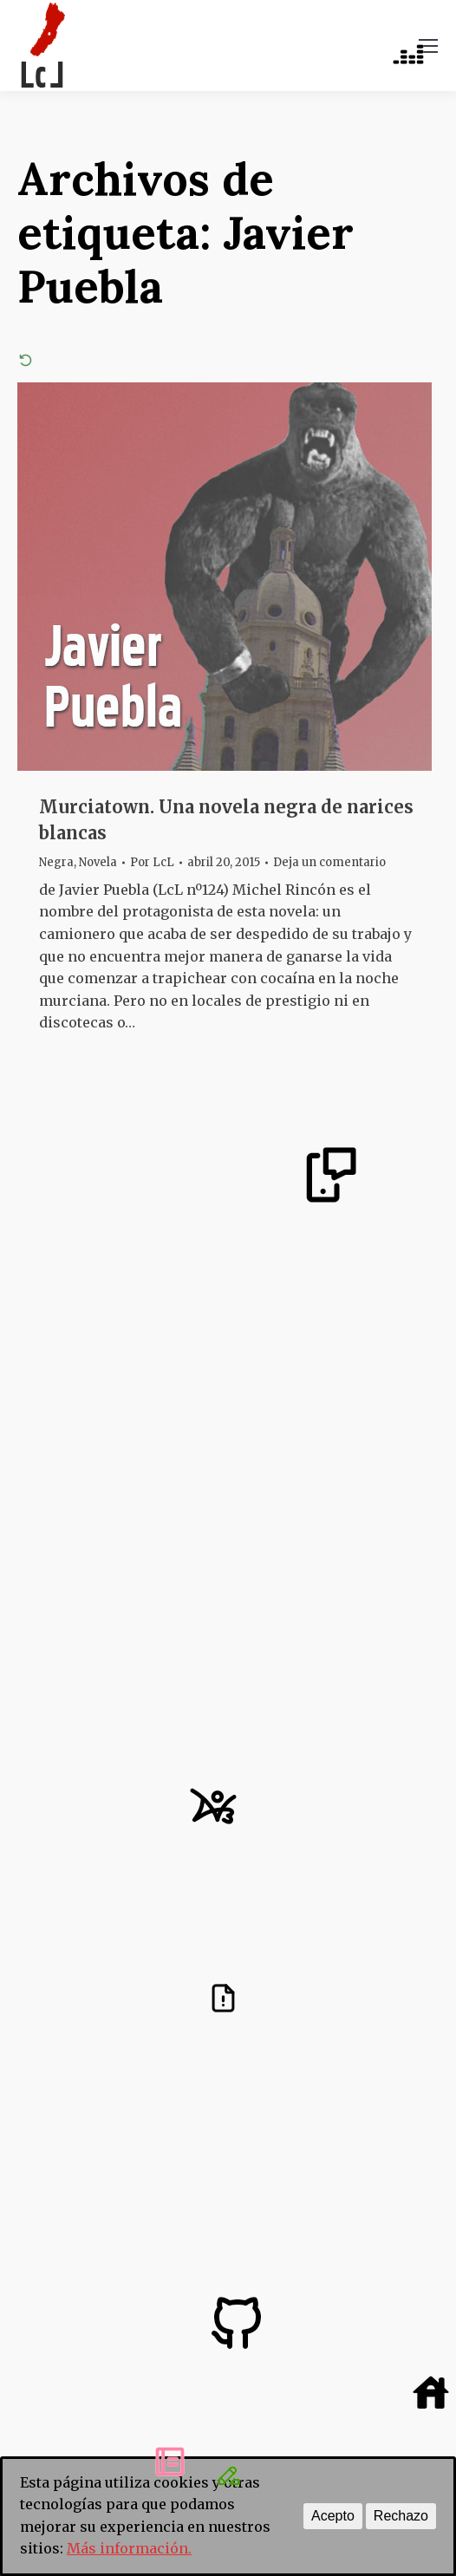  What do you see at coordinates (431, 2393) in the screenshot?
I see `go to home screen` at bounding box center [431, 2393].